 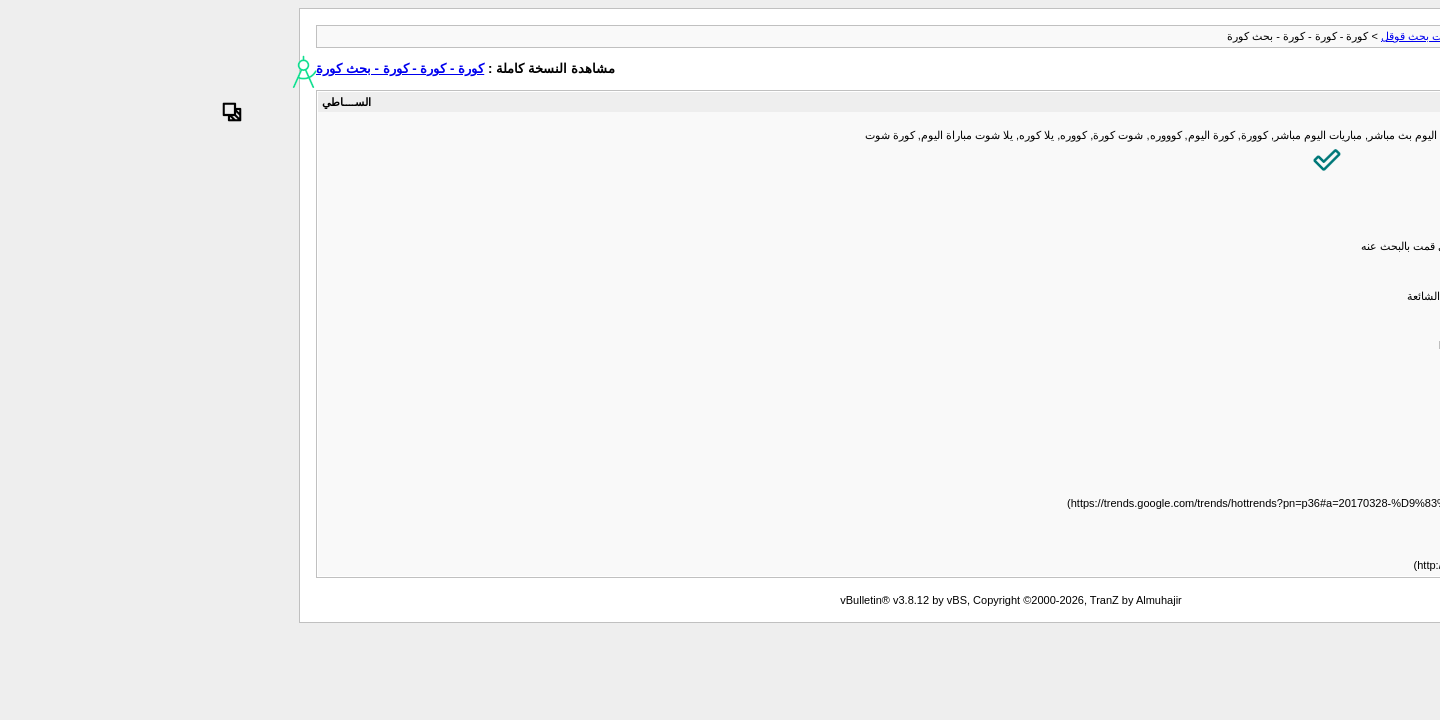 I want to click on access drawing or drafting tools, so click(x=303, y=72).